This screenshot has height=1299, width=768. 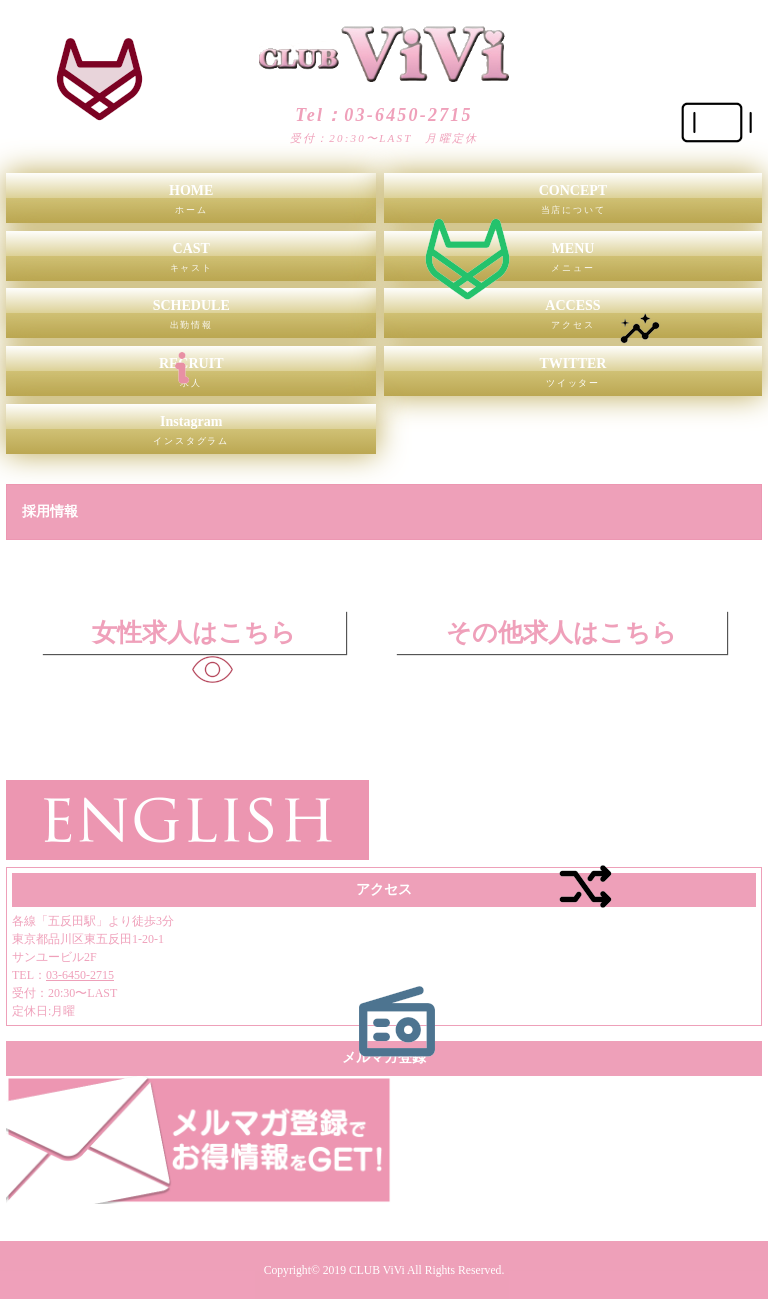 I want to click on open GitLab repository, so click(x=467, y=257).